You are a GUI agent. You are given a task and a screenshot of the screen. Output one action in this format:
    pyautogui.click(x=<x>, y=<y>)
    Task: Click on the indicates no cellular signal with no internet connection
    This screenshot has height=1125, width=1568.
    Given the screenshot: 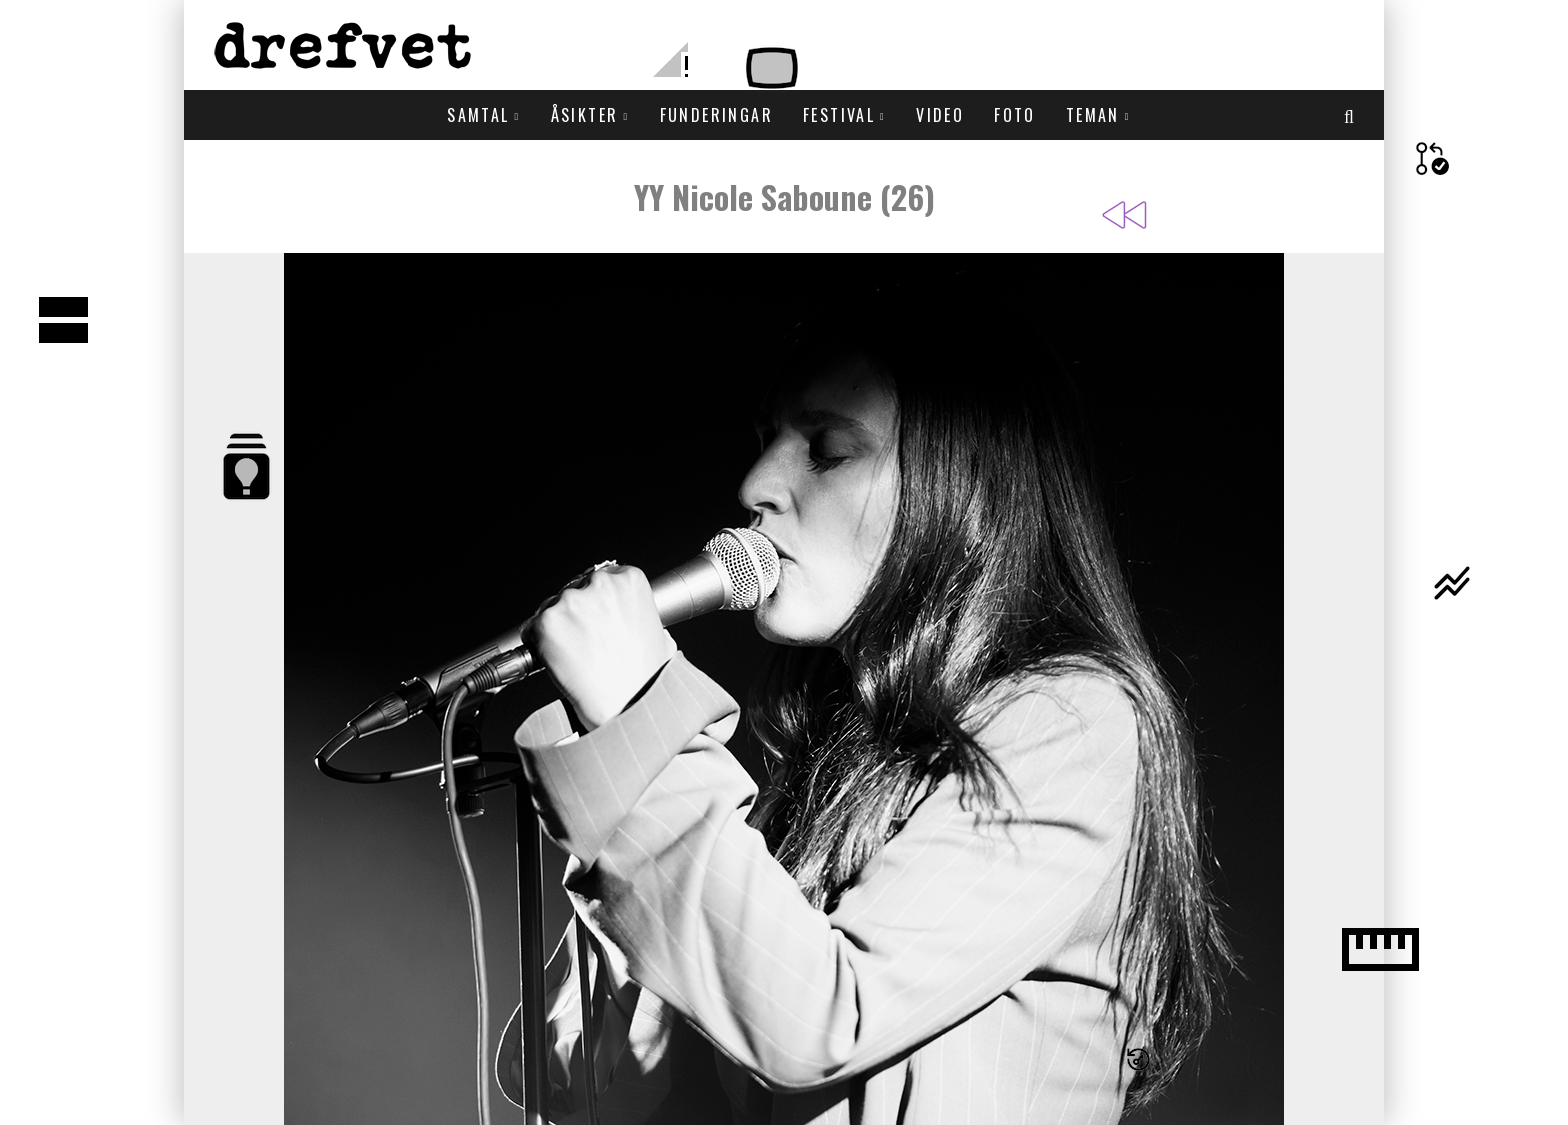 What is the action you would take?
    pyautogui.click(x=670, y=59)
    